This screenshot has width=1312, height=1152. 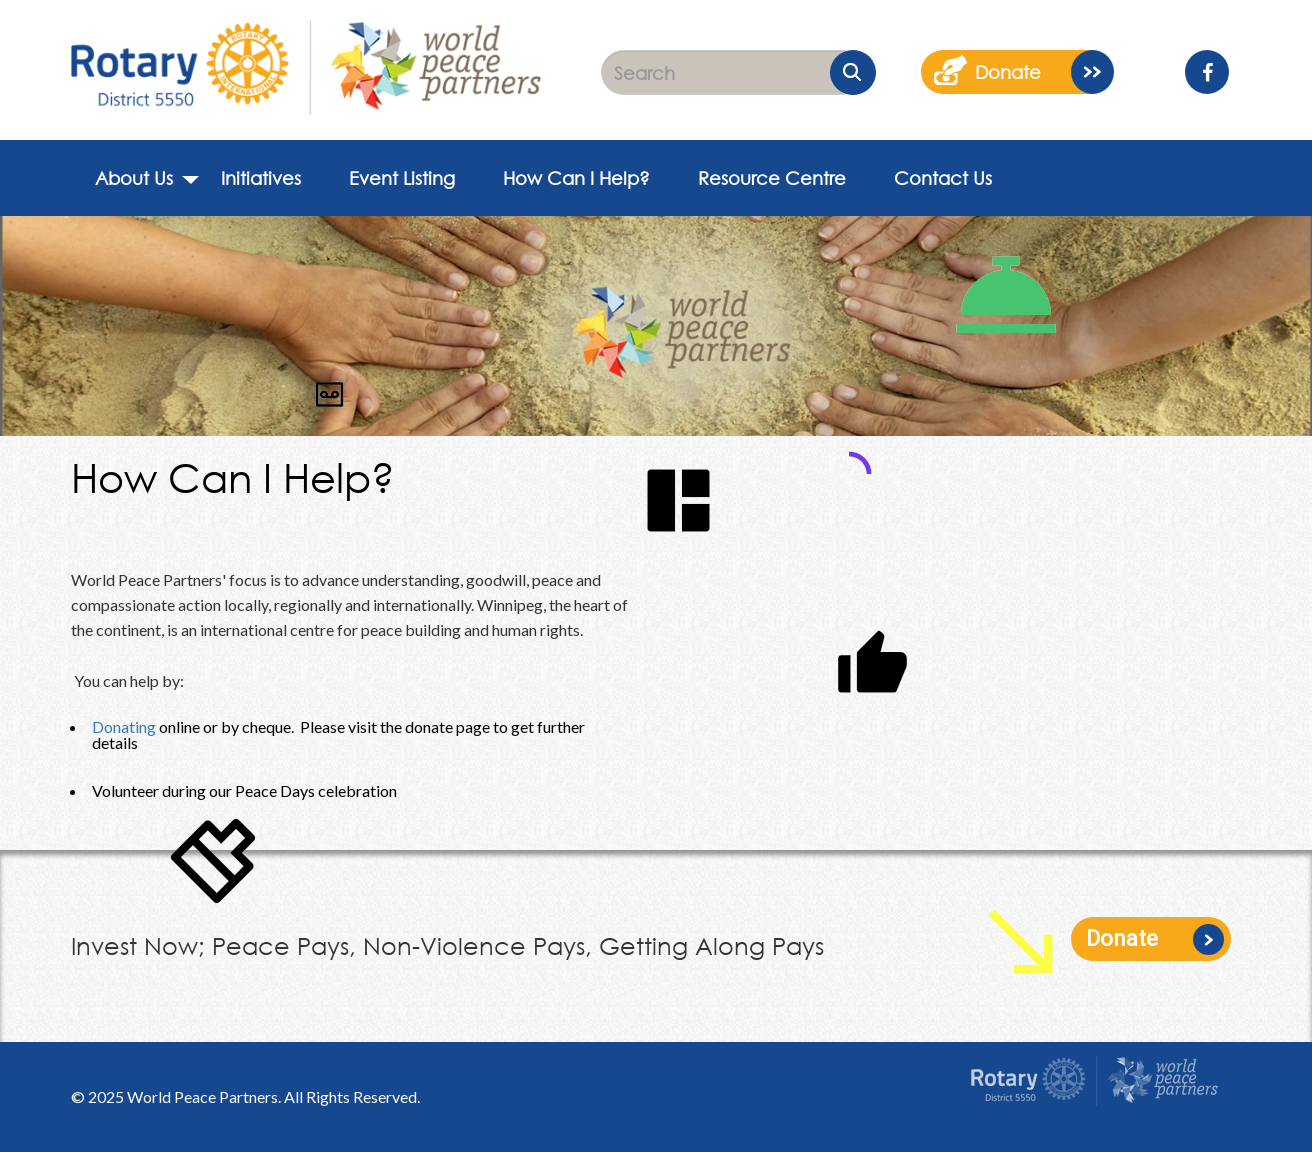 I want to click on switch to grid layout view, so click(x=678, y=500).